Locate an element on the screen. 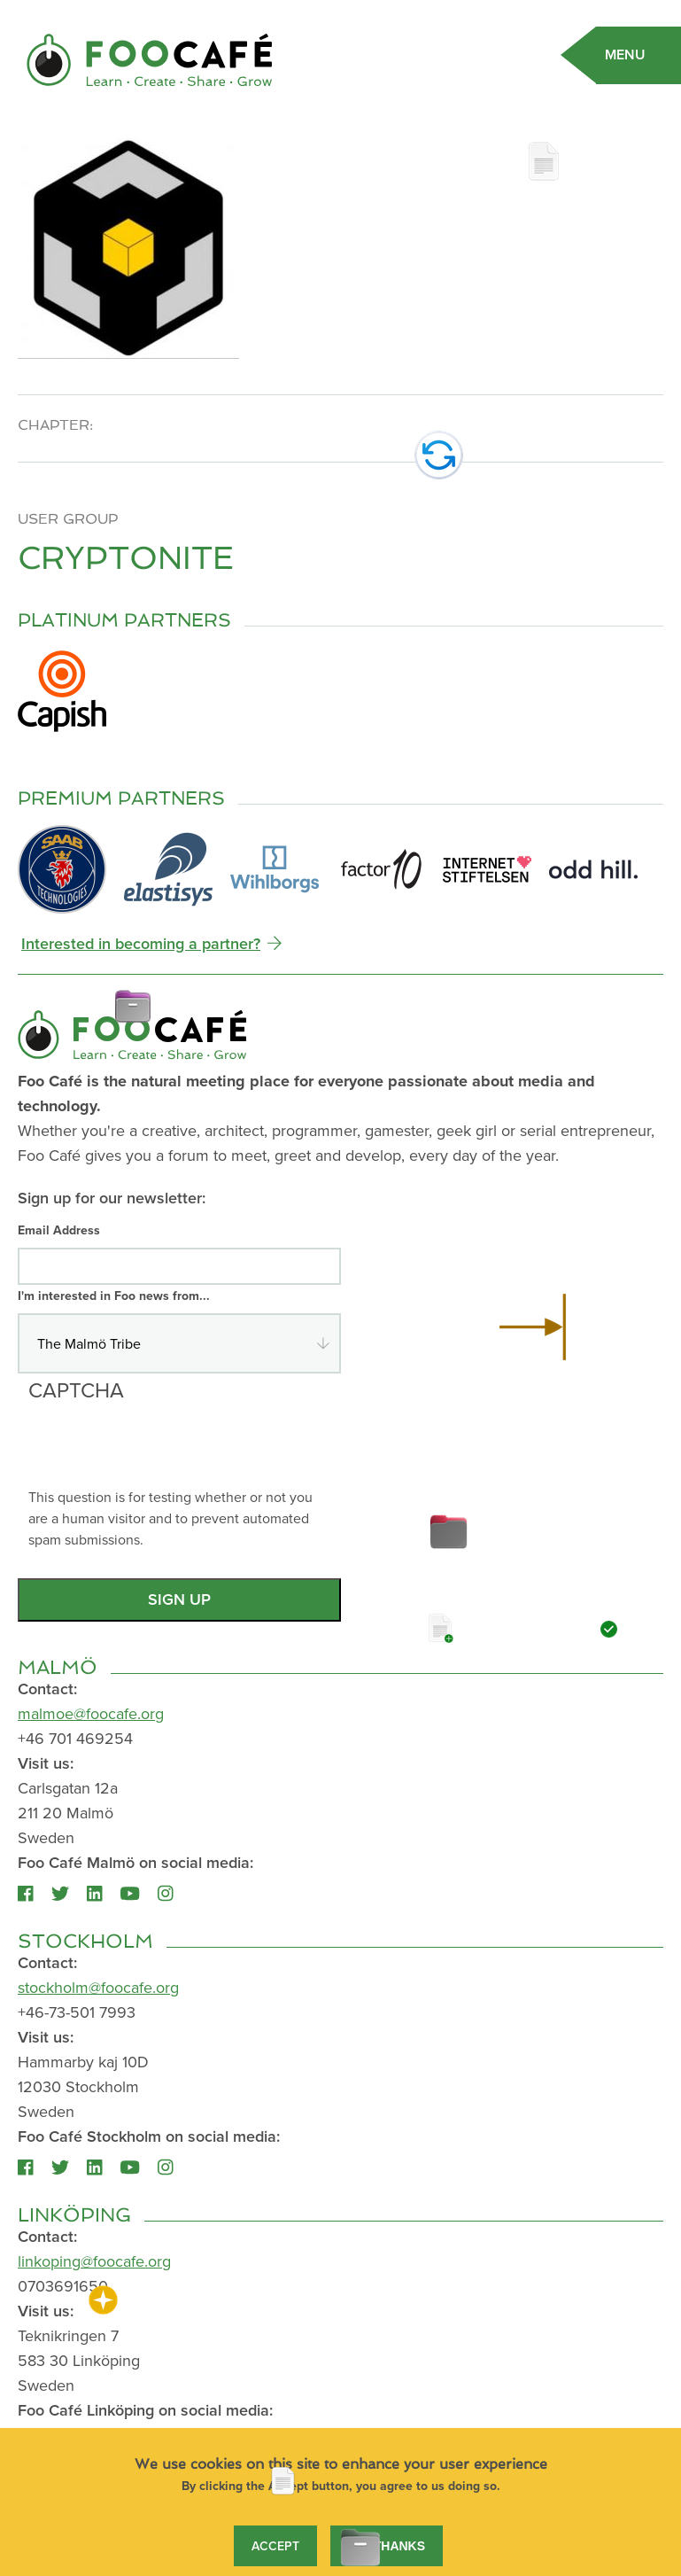 This screenshot has height=2576, width=681. indicates sync or refresh in progress is located at coordinates (438, 455).